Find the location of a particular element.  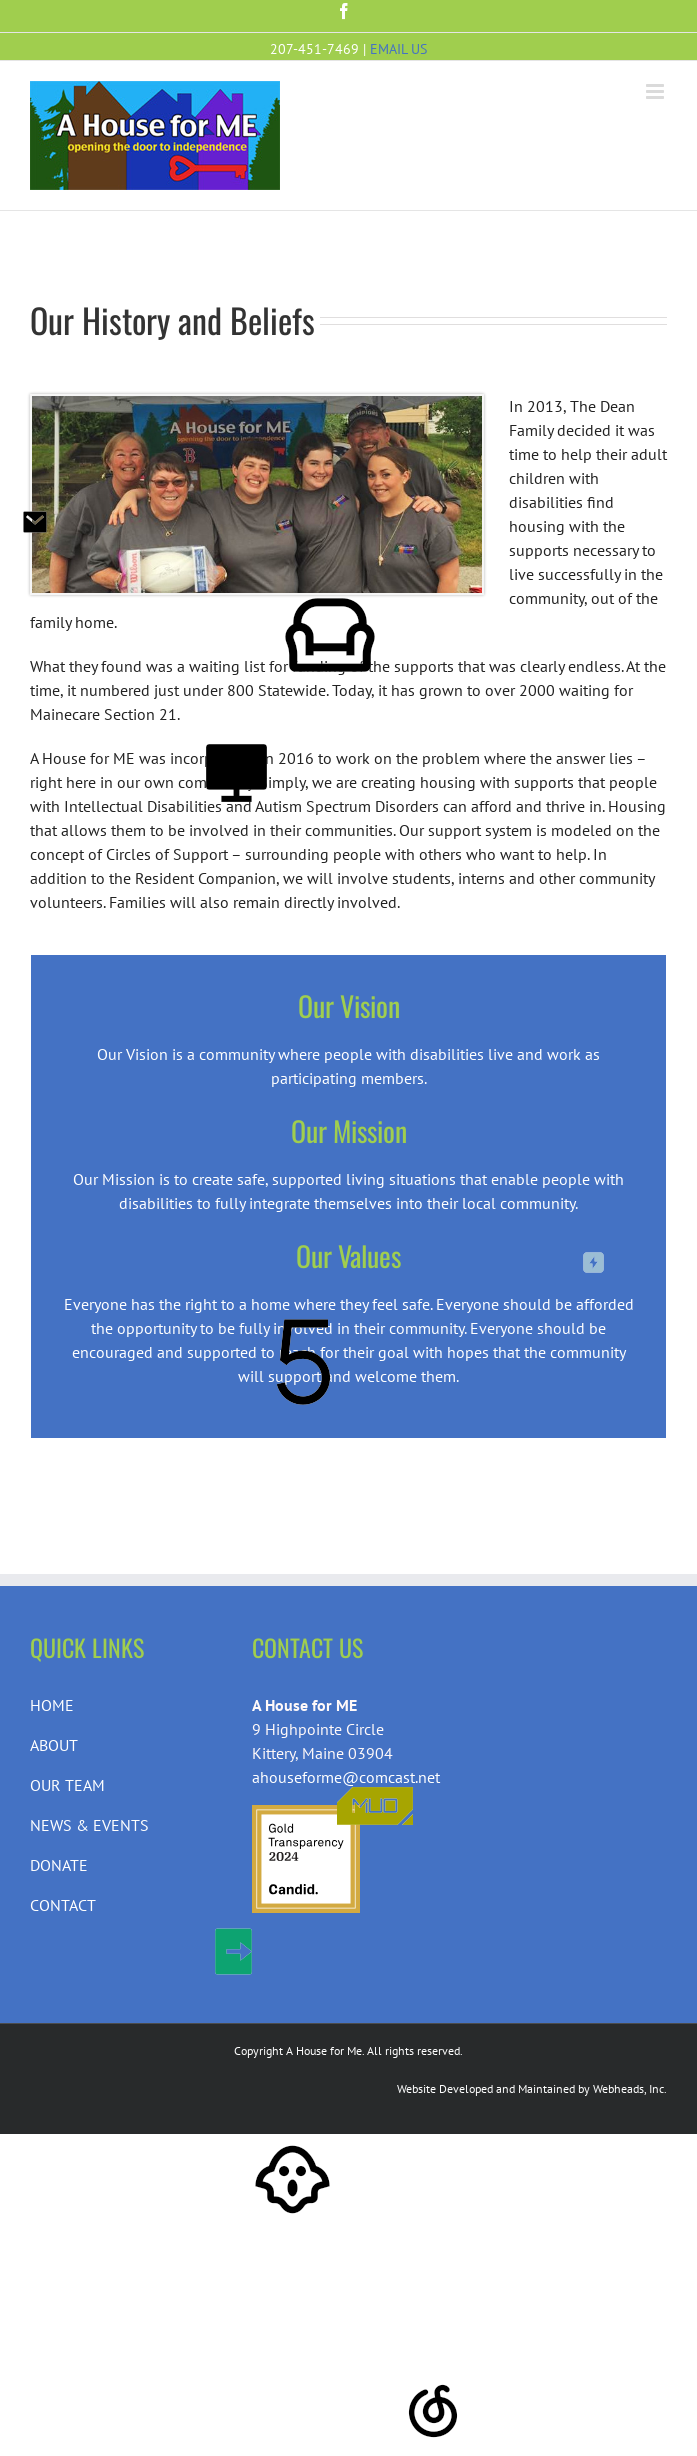

open your email inbox is located at coordinates (35, 522).